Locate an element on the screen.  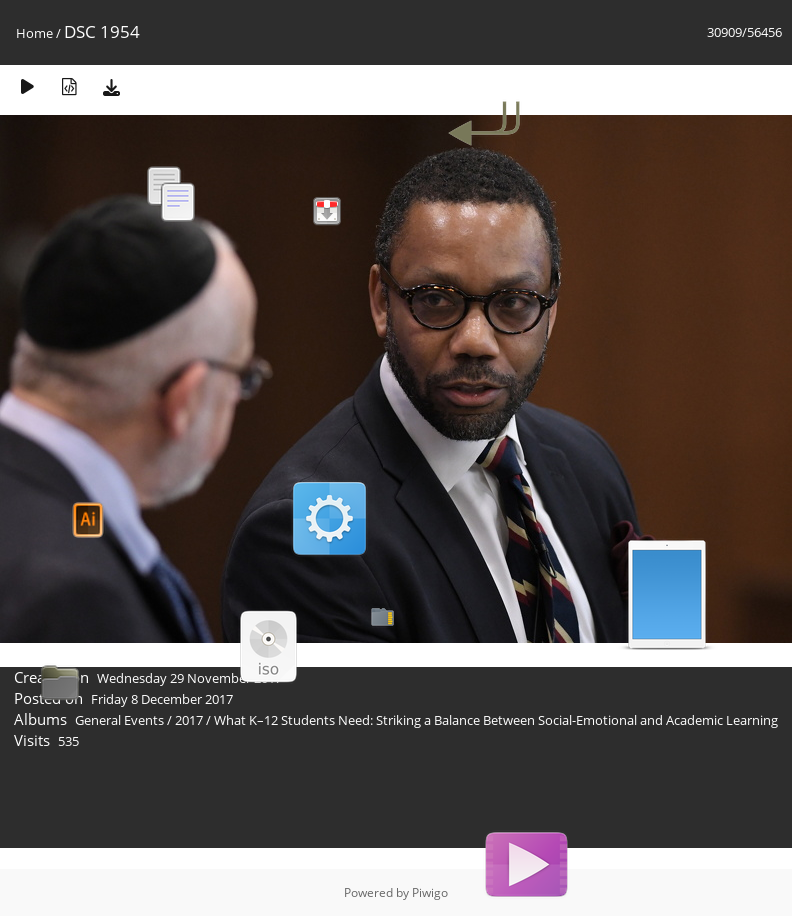
reply to all recipients of an email is located at coordinates (483, 123).